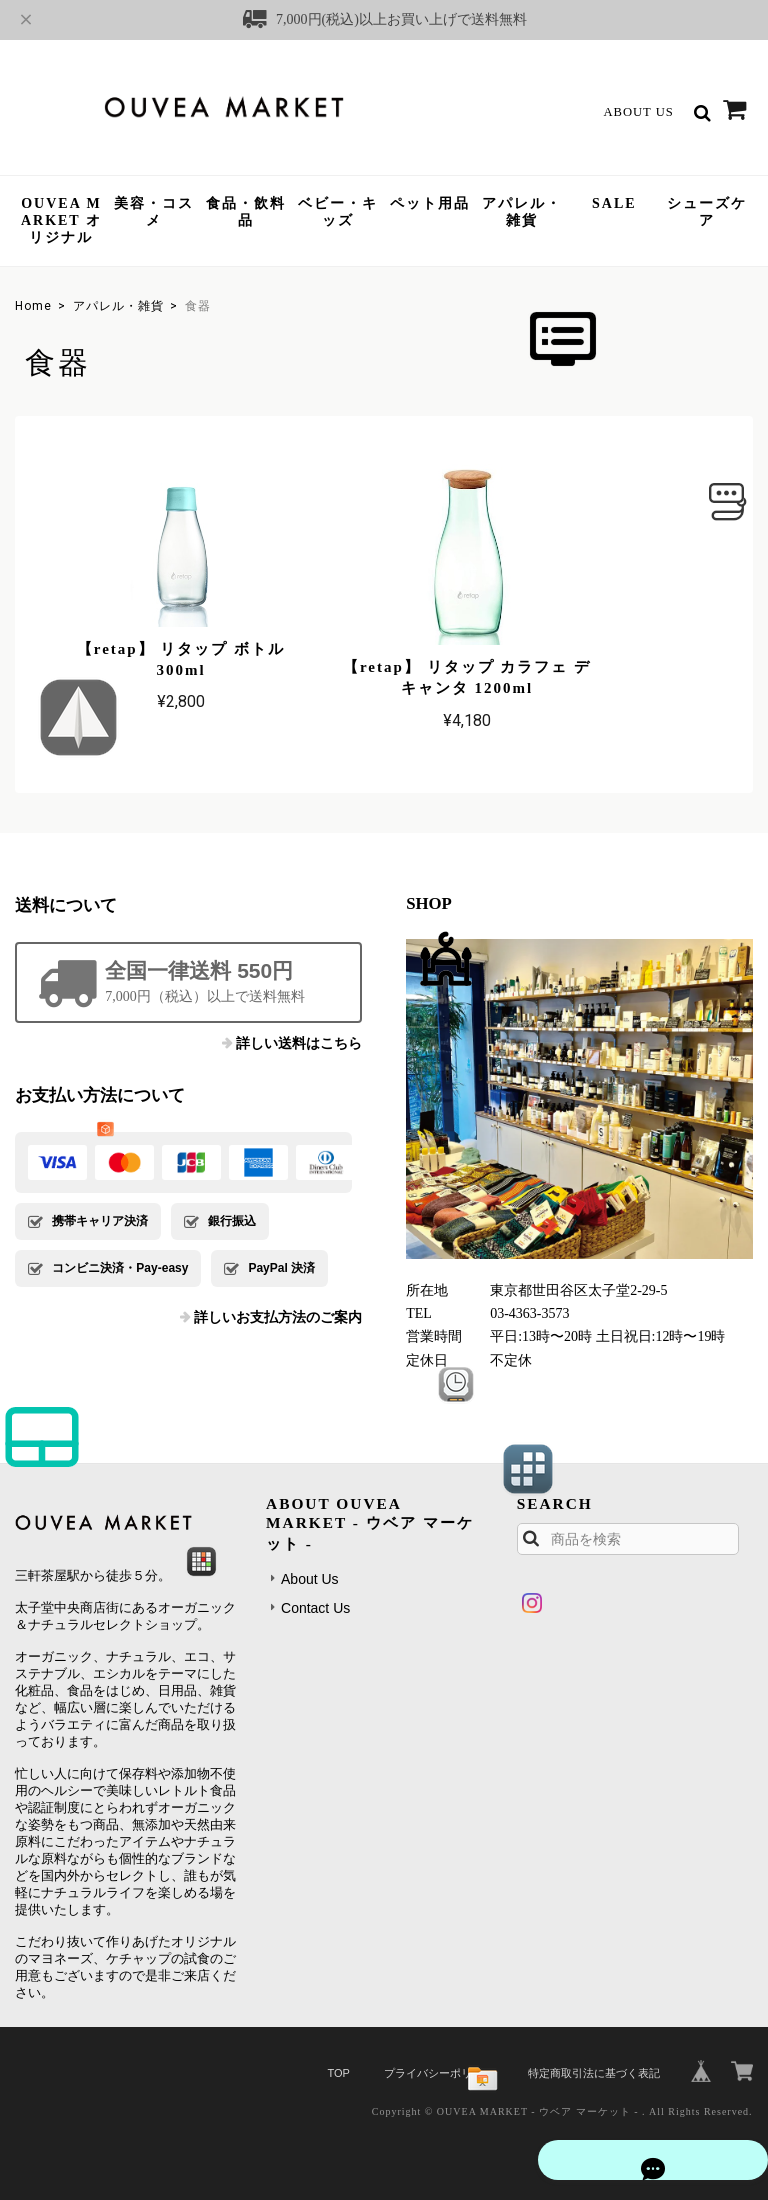 The height and width of the screenshot is (2200, 768). Describe the element at coordinates (42, 1437) in the screenshot. I see `access touchpad settings` at that location.